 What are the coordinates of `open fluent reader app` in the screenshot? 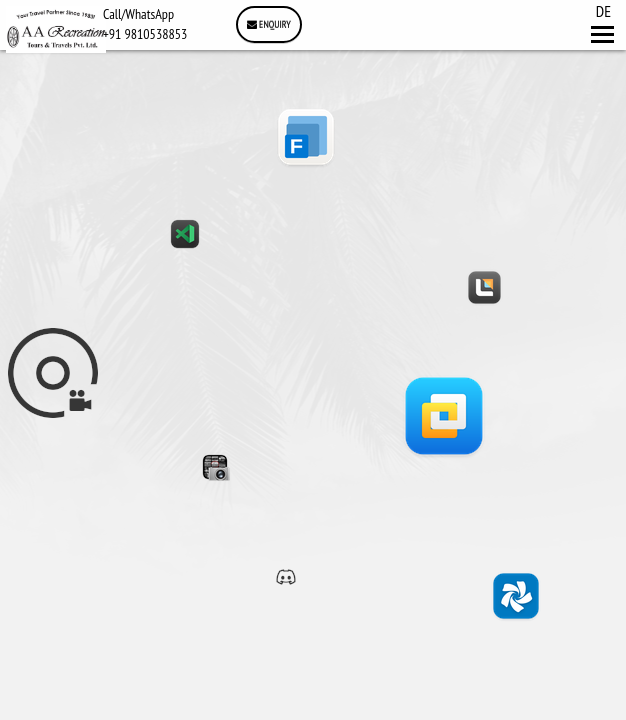 It's located at (306, 137).